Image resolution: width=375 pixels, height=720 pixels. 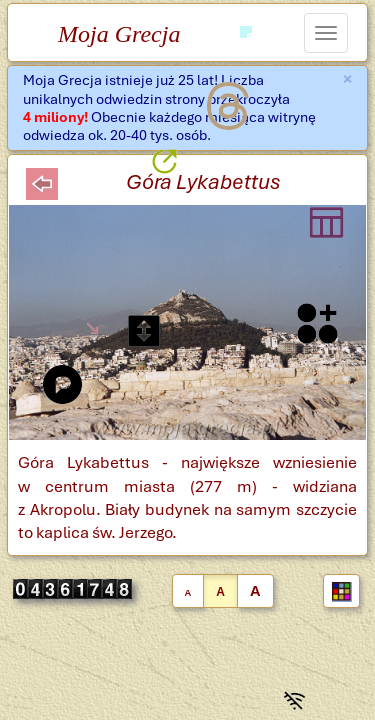 What do you see at coordinates (228, 106) in the screenshot?
I see `open the Threads app` at bounding box center [228, 106].